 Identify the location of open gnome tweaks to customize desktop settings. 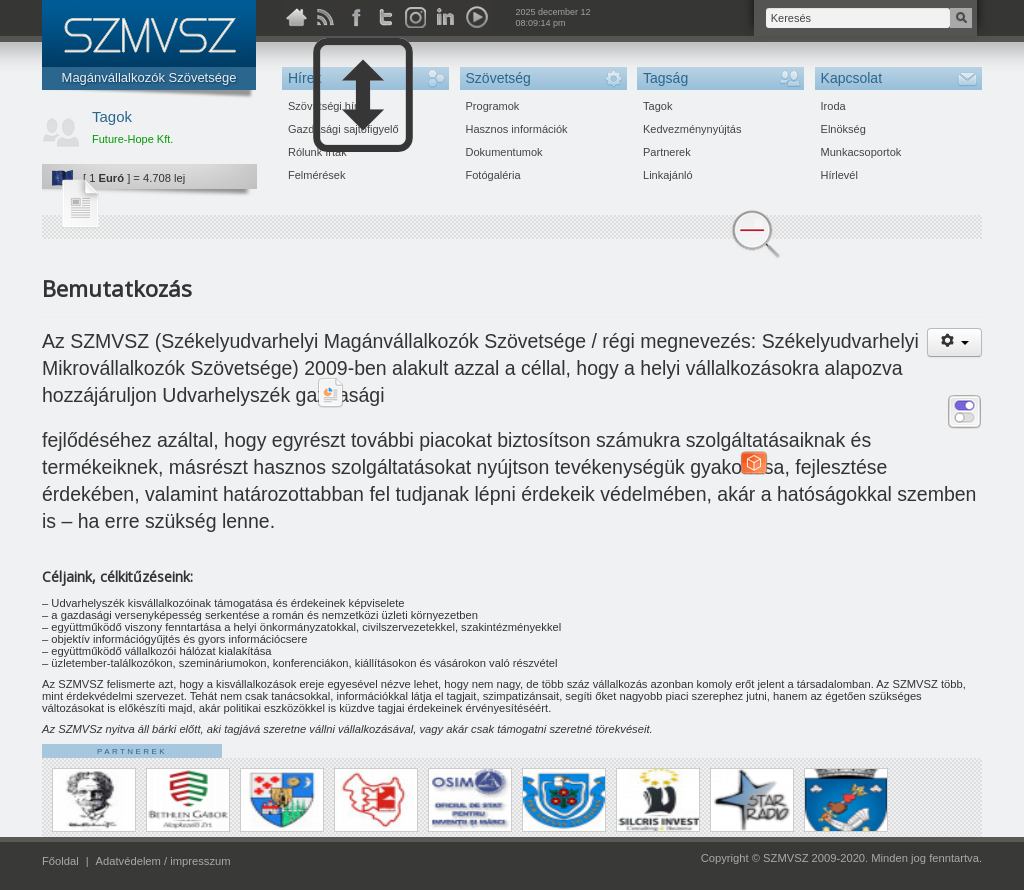
(964, 411).